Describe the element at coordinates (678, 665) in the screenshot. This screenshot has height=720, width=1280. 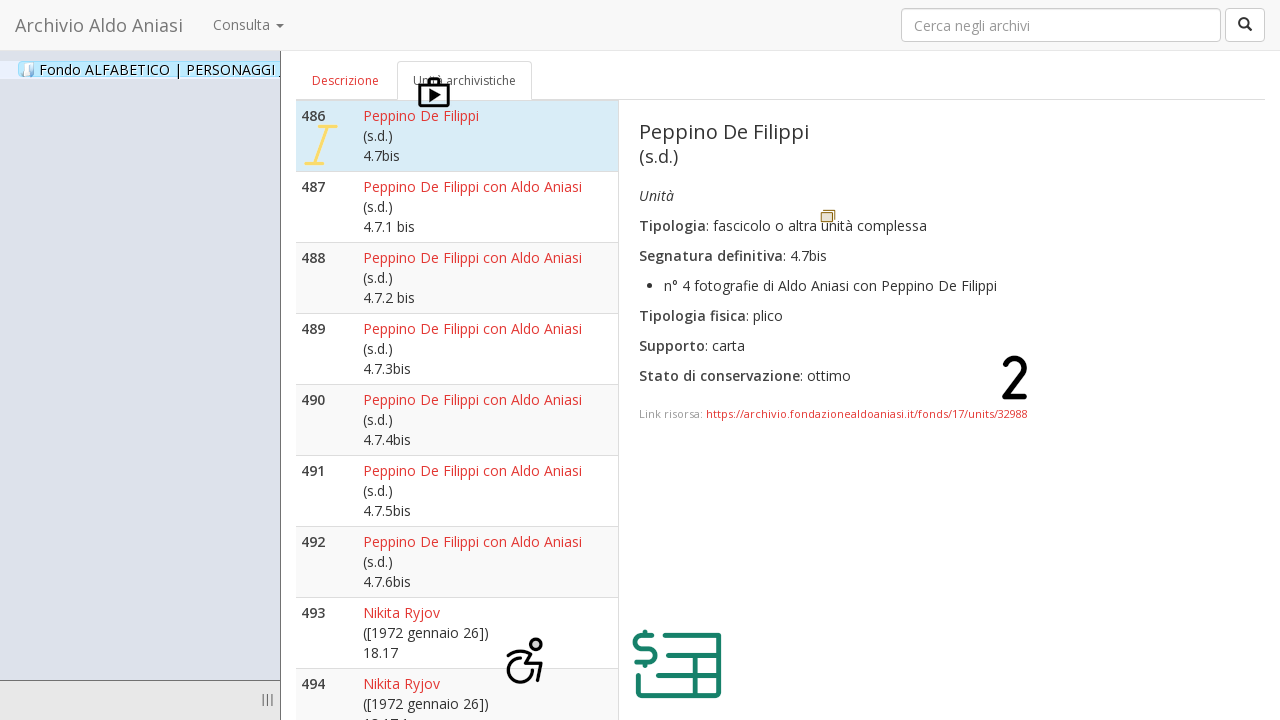
I see `view invoice details` at that location.